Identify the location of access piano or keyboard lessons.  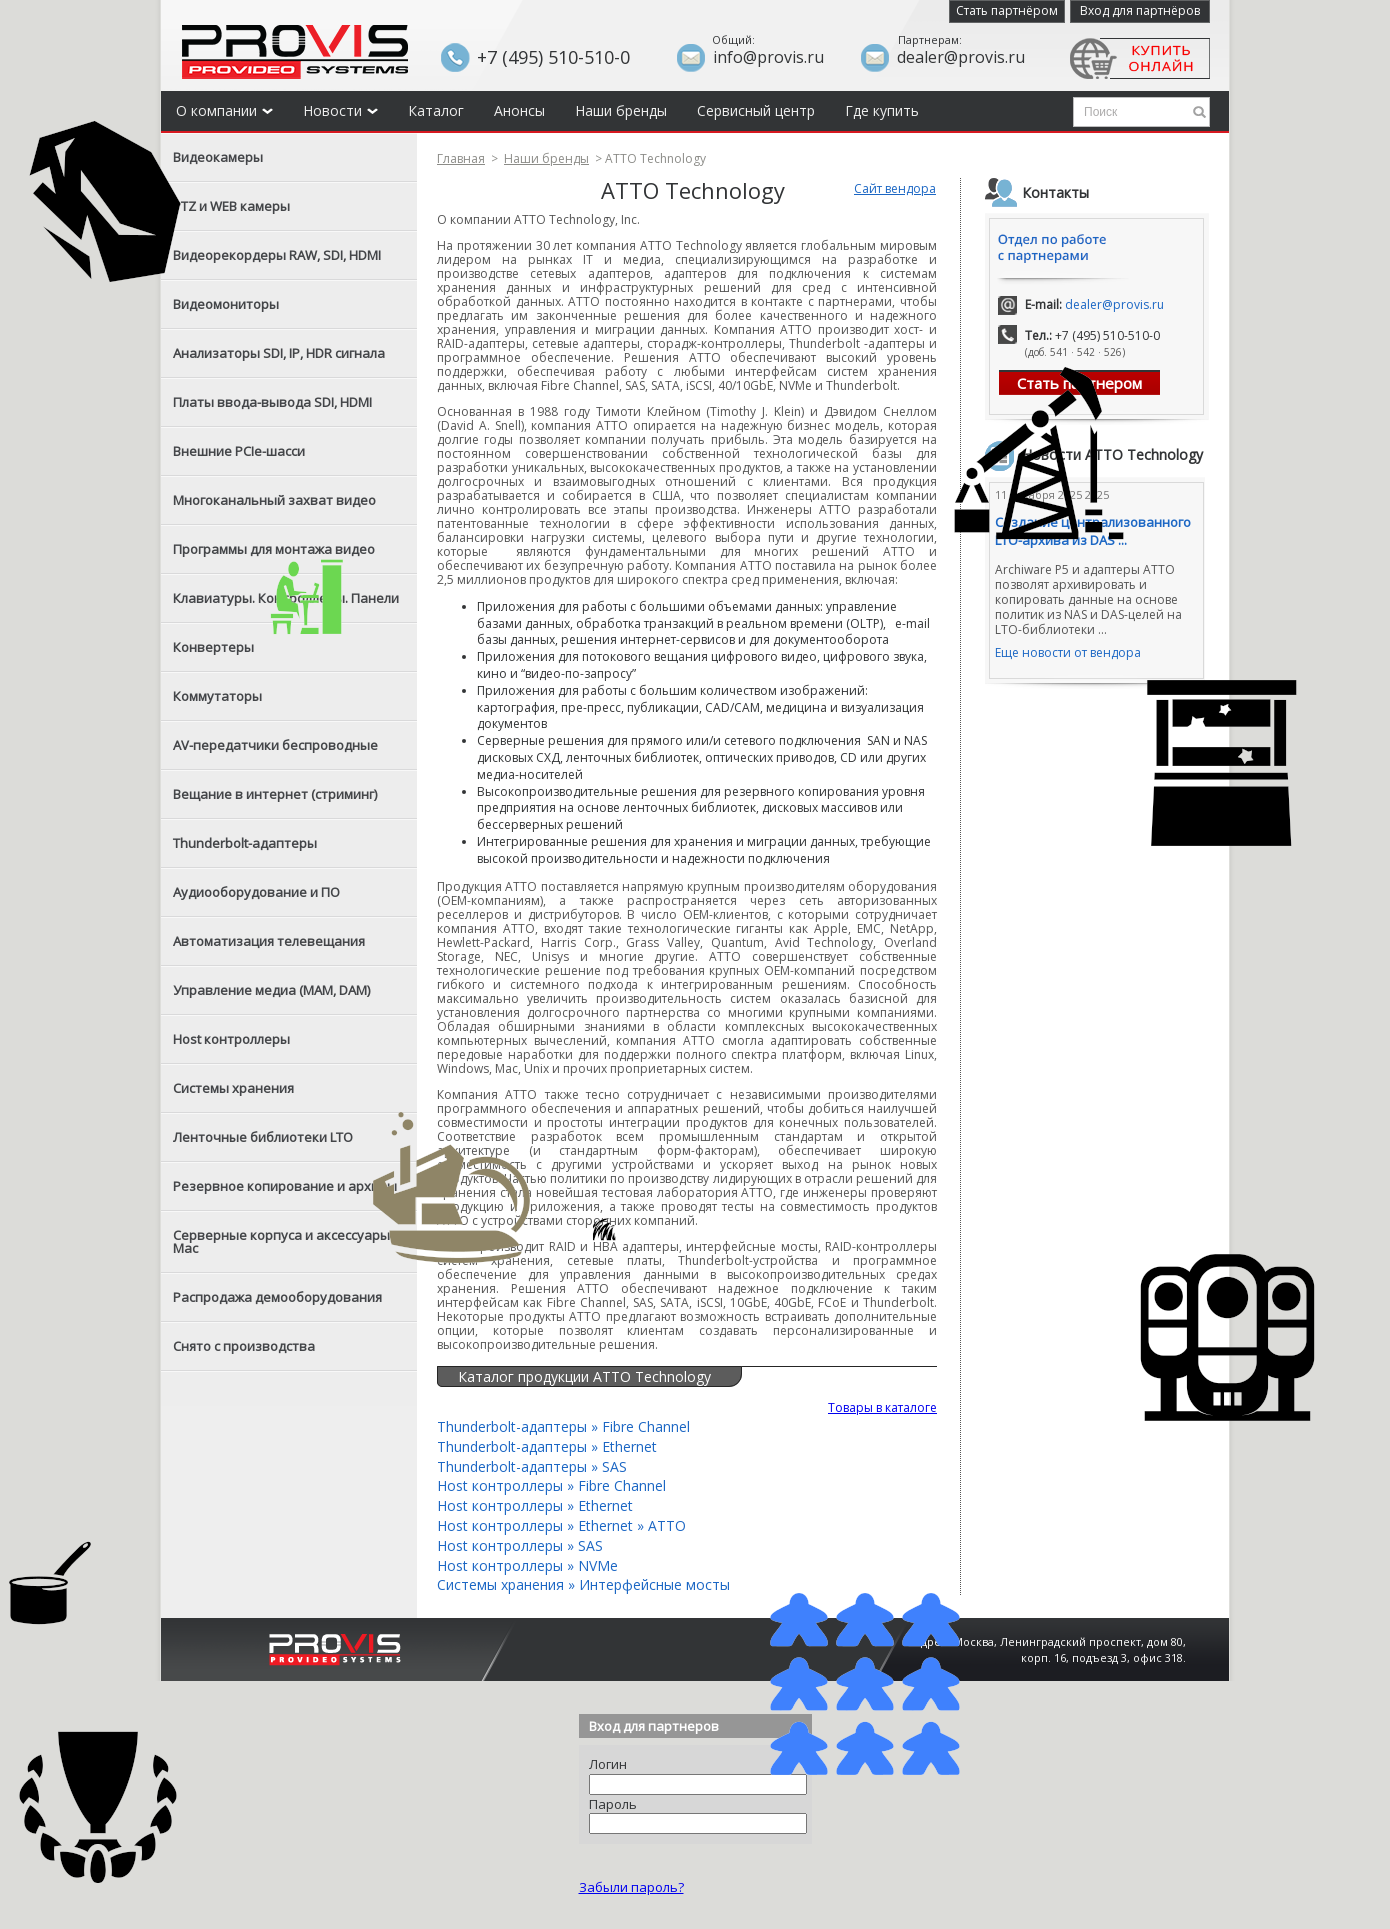
(307, 595).